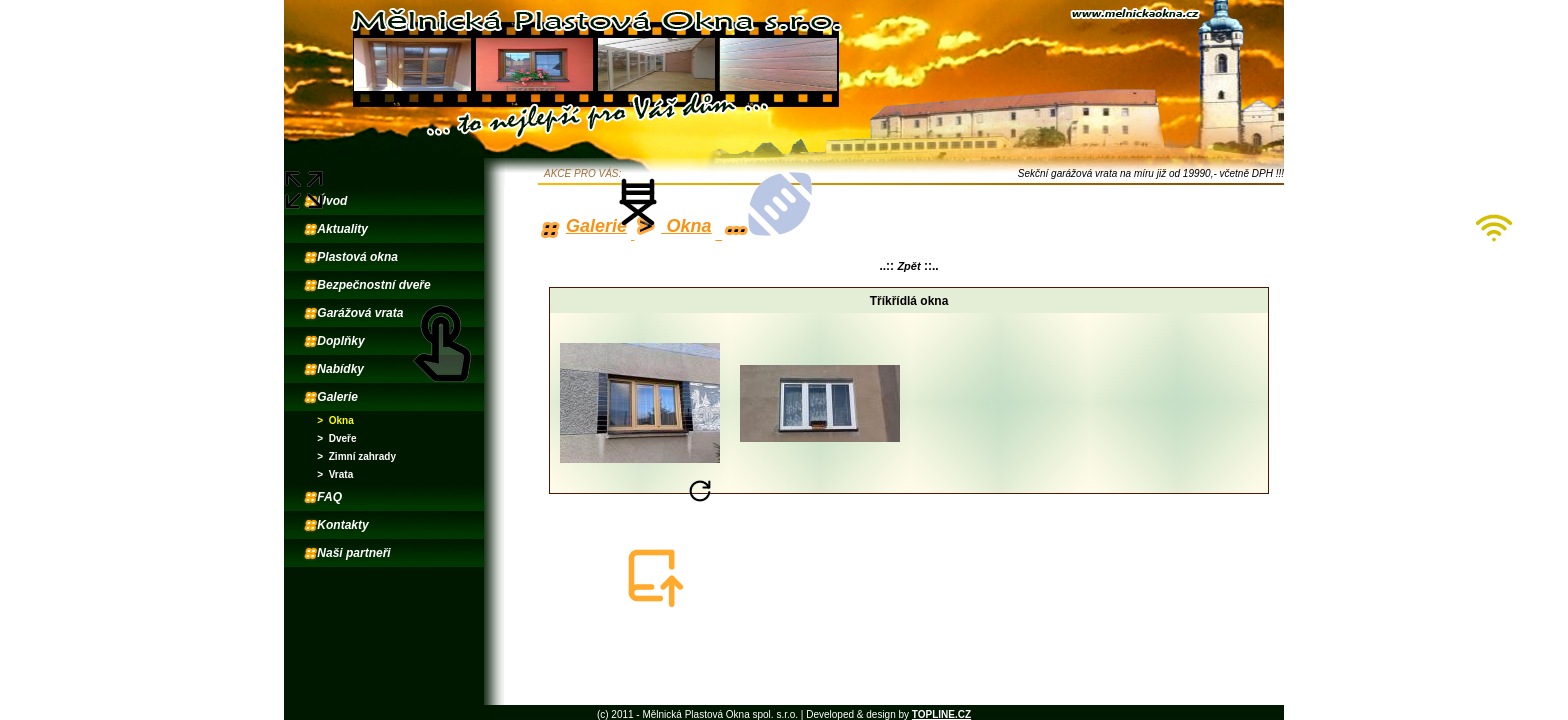 The width and height of the screenshot is (1568, 720). Describe the element at coordinates (304, 190) in the screenshot. I see `expand to fullscreen mode` at that location.